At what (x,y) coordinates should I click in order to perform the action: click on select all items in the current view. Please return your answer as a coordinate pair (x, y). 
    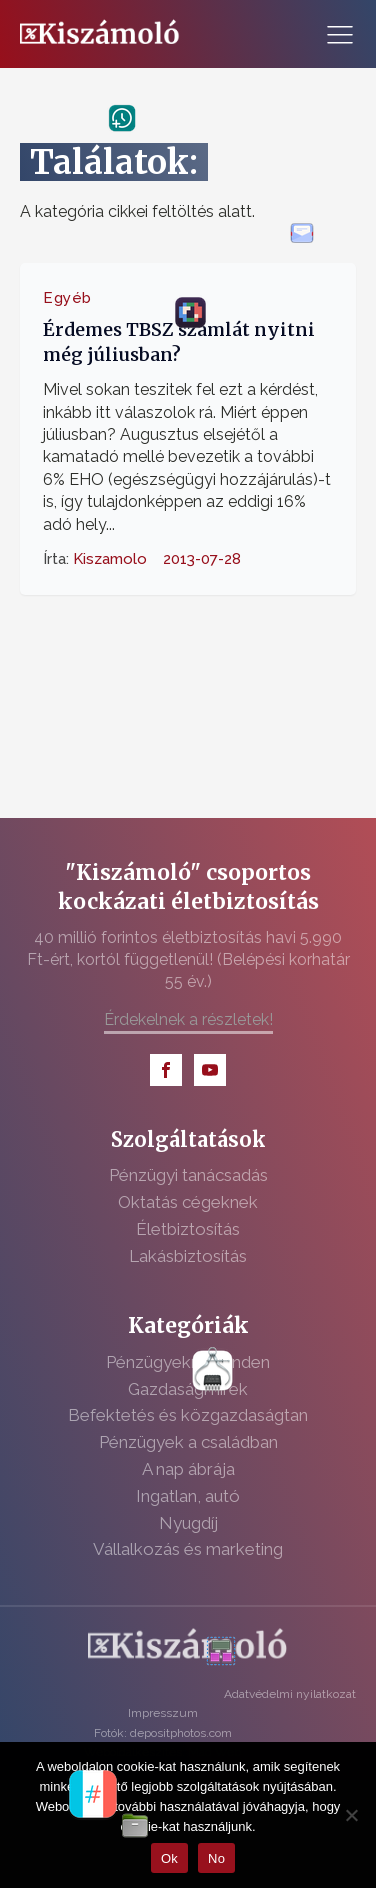
    Looking at the image, I should click on (221, 1651).